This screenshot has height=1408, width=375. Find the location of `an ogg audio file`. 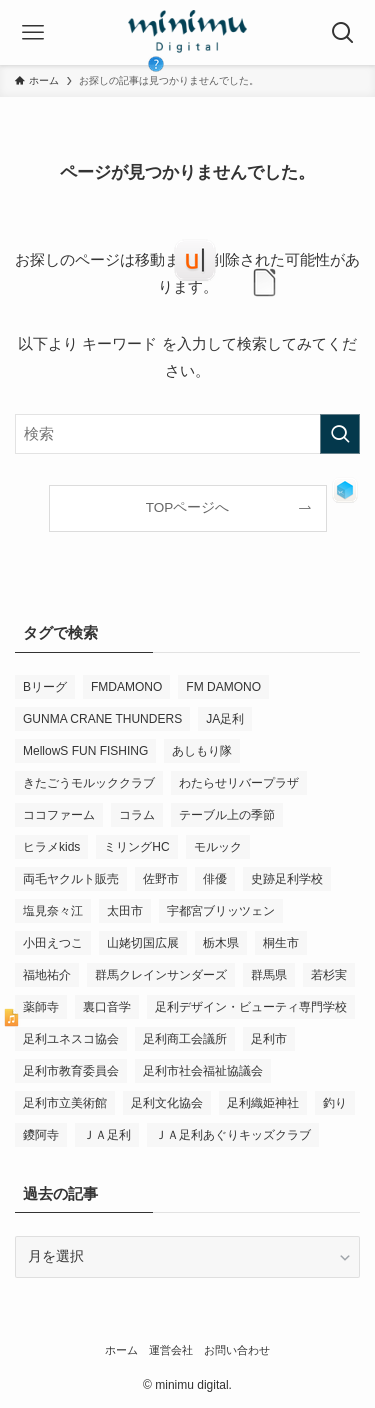

an ogg audio file is located at coordinates (11, 1017).